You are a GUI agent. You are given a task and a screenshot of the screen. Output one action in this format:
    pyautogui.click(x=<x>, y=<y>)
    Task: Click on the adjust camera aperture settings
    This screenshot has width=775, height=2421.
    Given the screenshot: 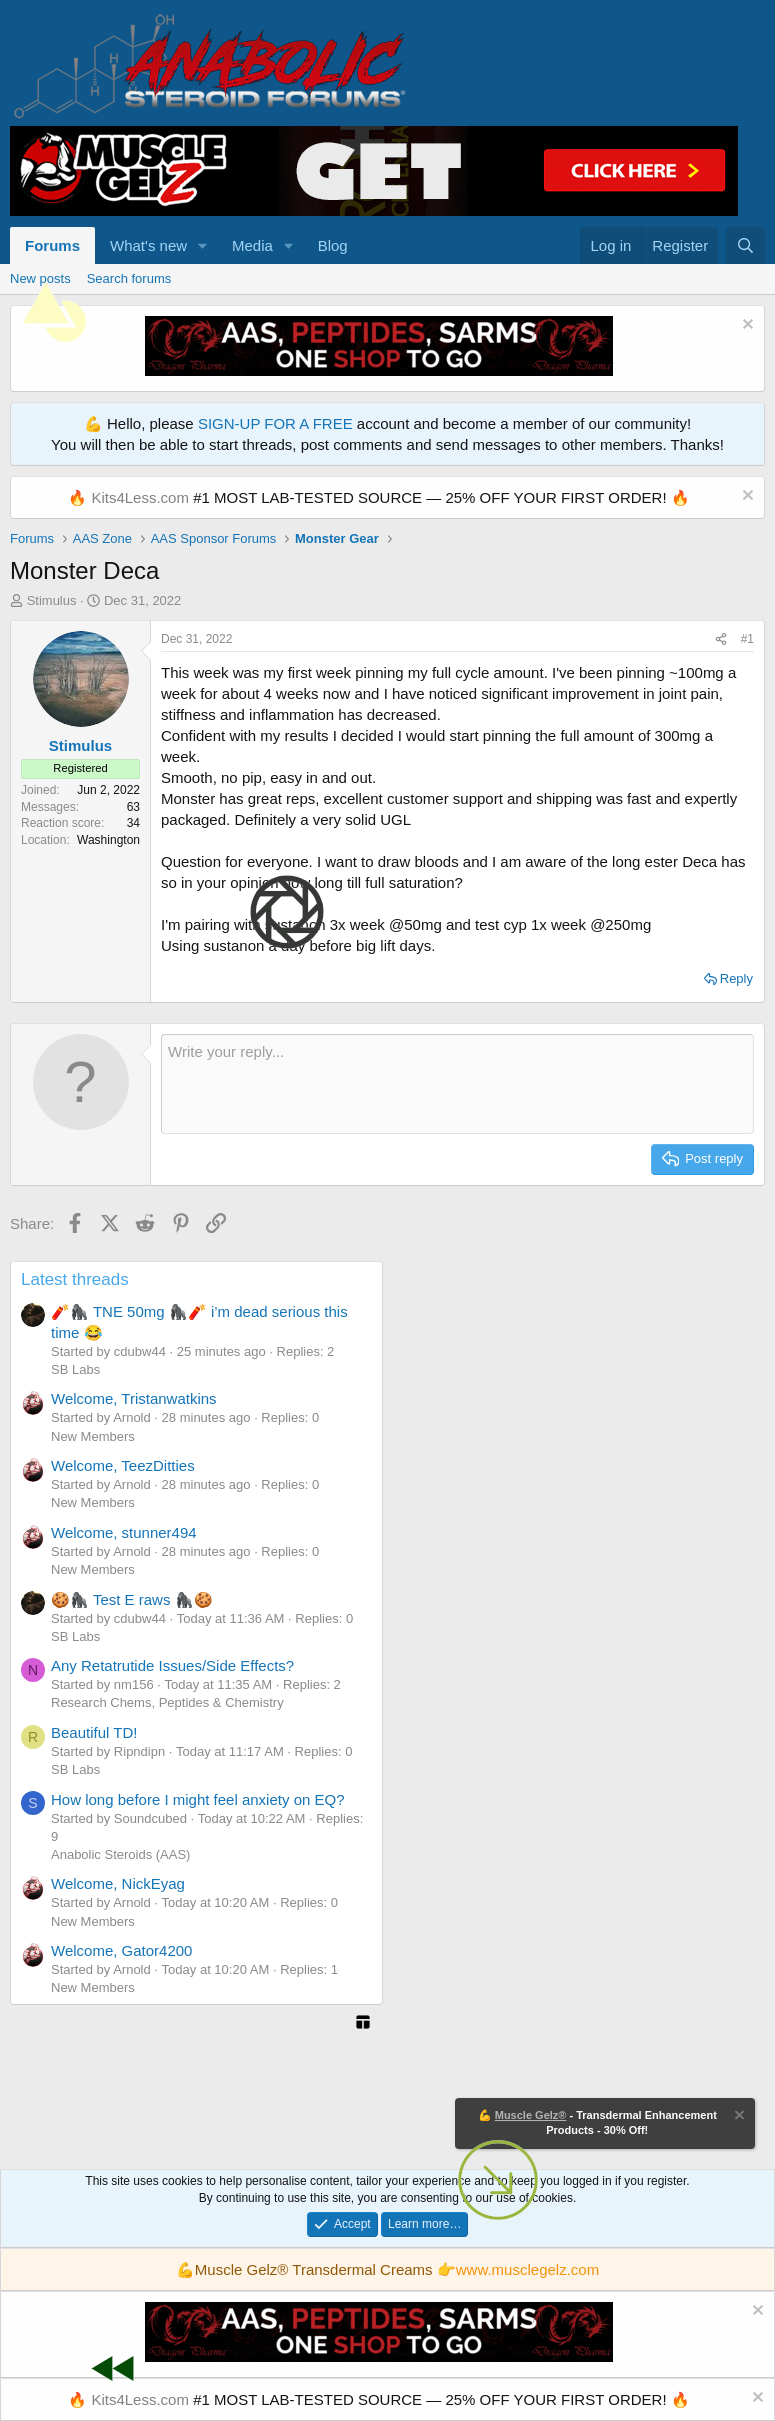 What is the action you would take?
    pyautogui.click(x=287, y=912)
    